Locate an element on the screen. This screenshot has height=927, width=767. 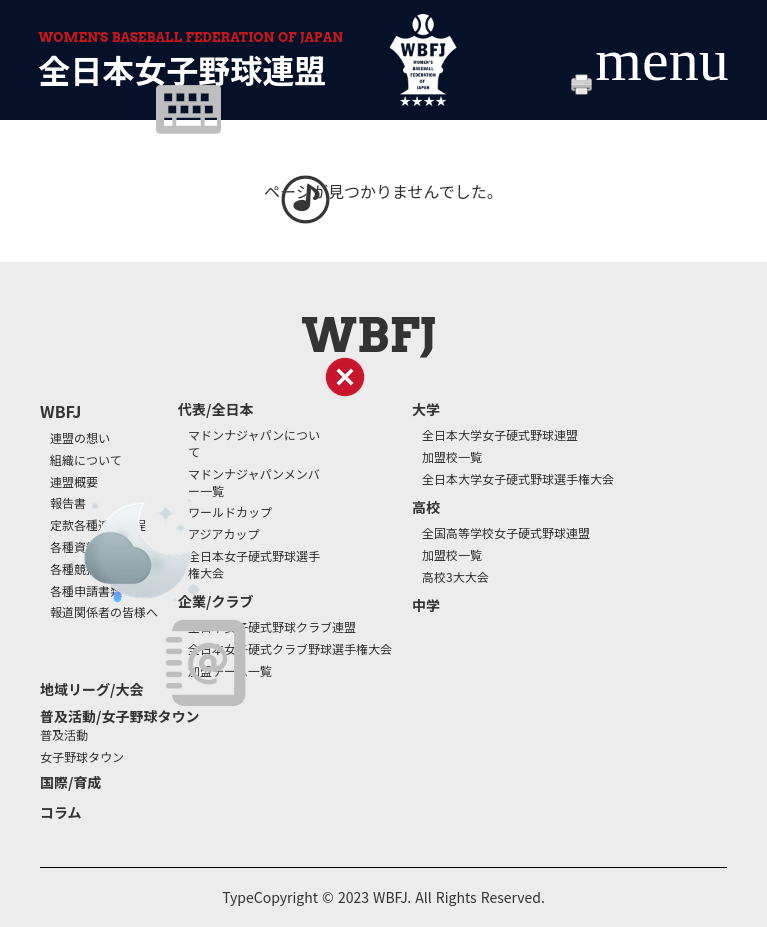
switch to keyboard input is located at coordinates (188, 109).